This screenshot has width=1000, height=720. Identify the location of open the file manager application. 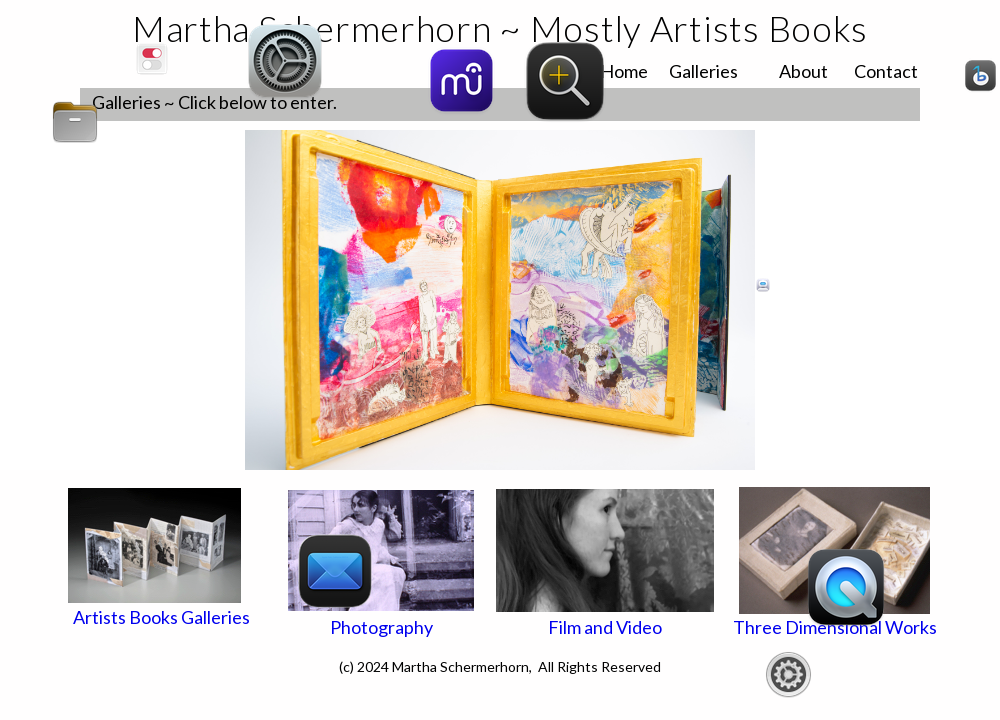
(75, 122).